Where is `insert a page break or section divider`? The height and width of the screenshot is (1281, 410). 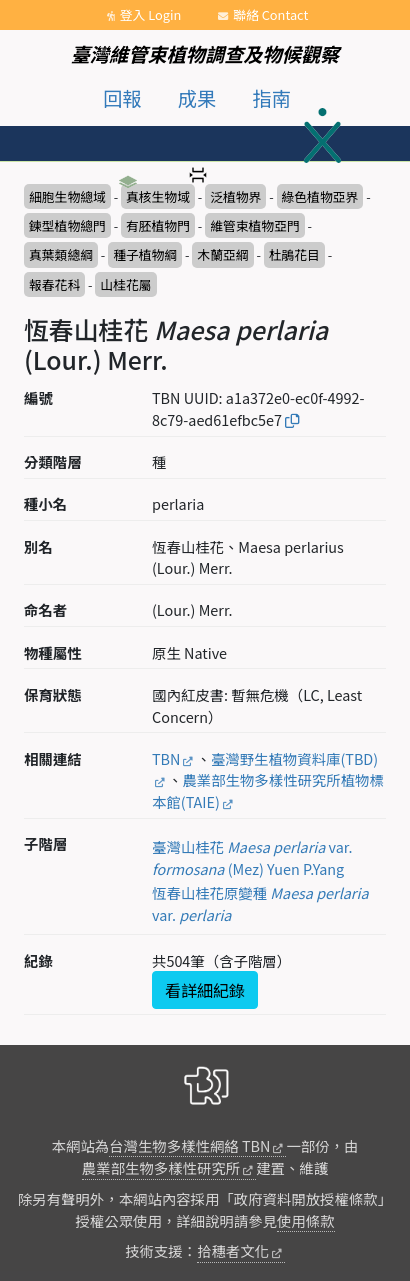 insert a page break or section divider is located at coordinates (198, 175).